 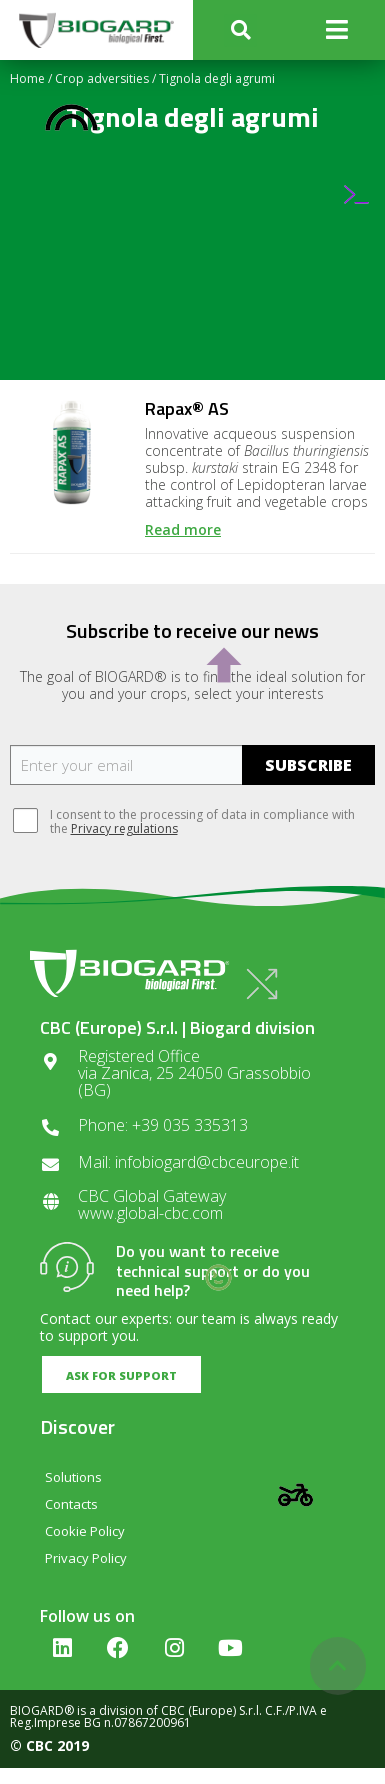 I want to click on shuffle or randomize playback order, so click(x=262, y=984).